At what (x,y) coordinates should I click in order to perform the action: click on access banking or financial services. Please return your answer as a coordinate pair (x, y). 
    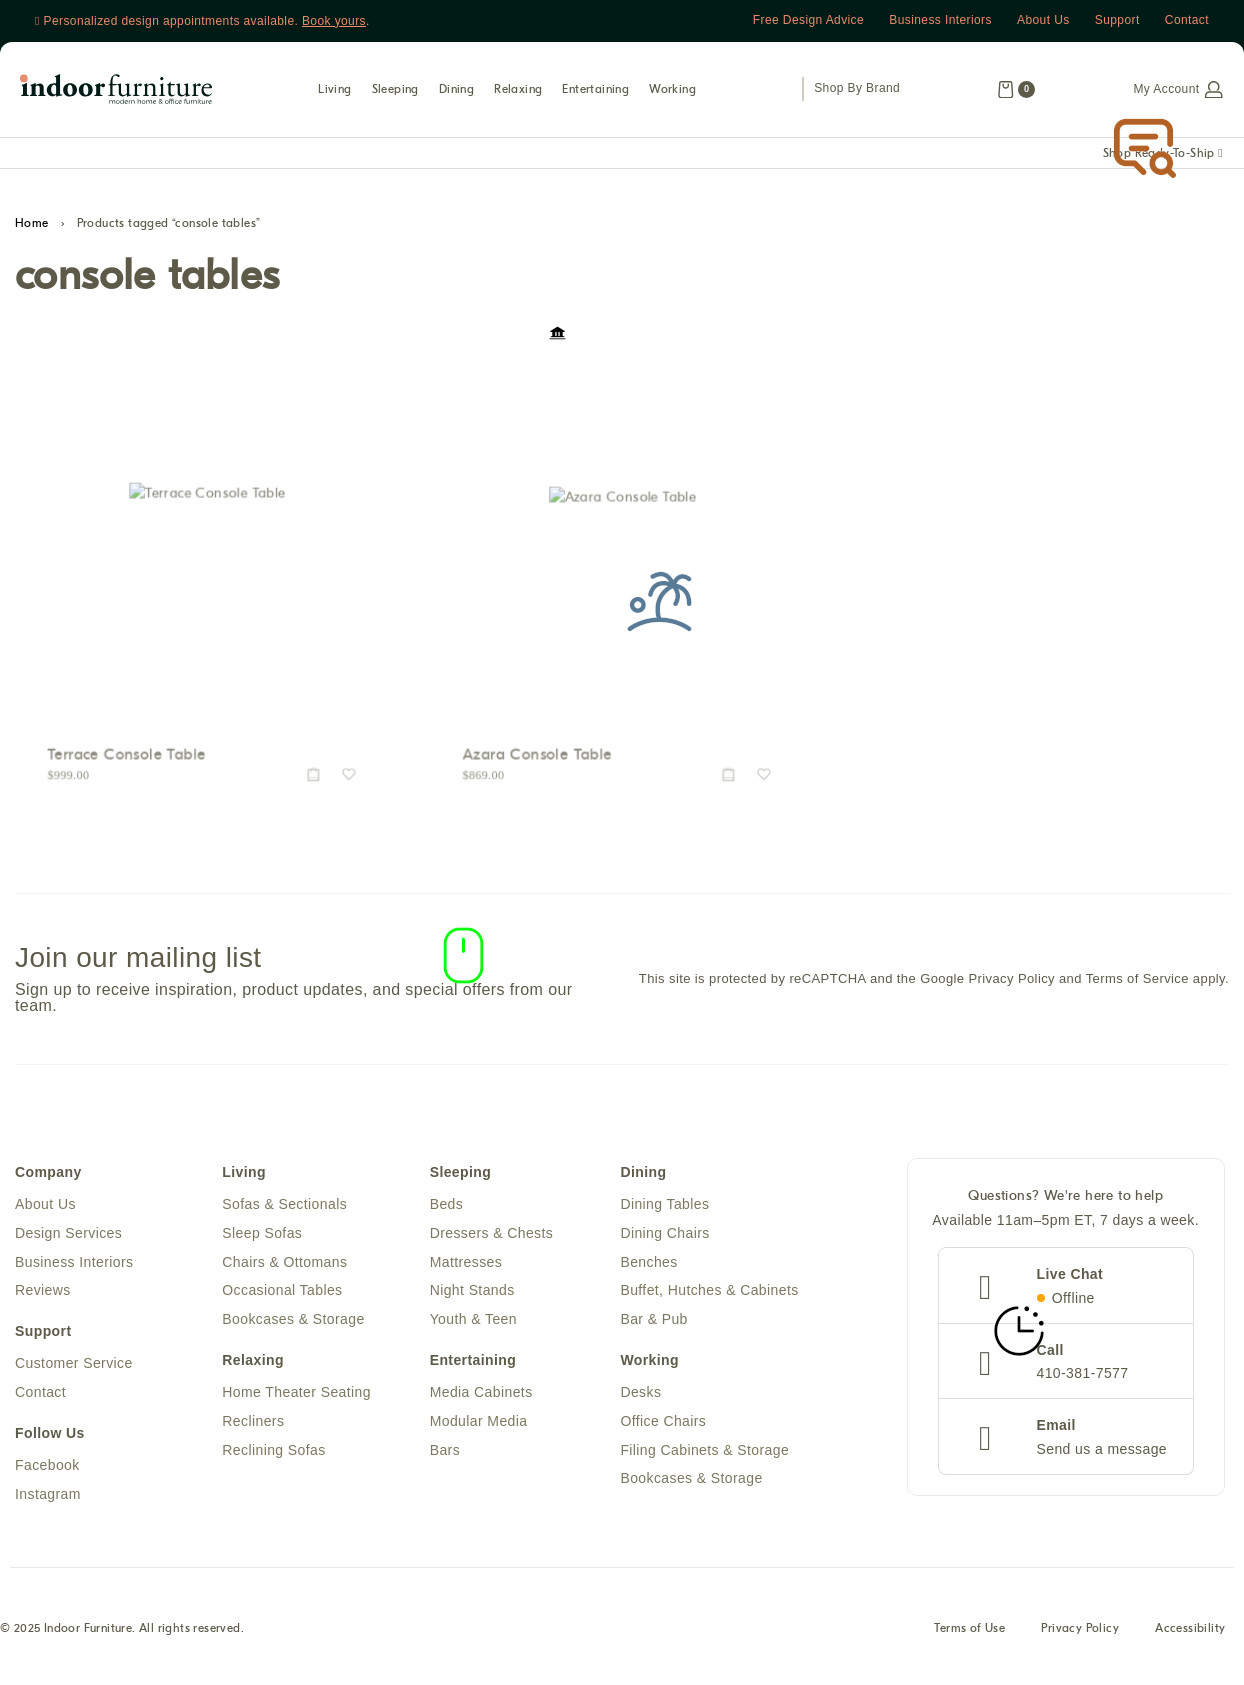
    Looking at the image, I should click on (557, 333).